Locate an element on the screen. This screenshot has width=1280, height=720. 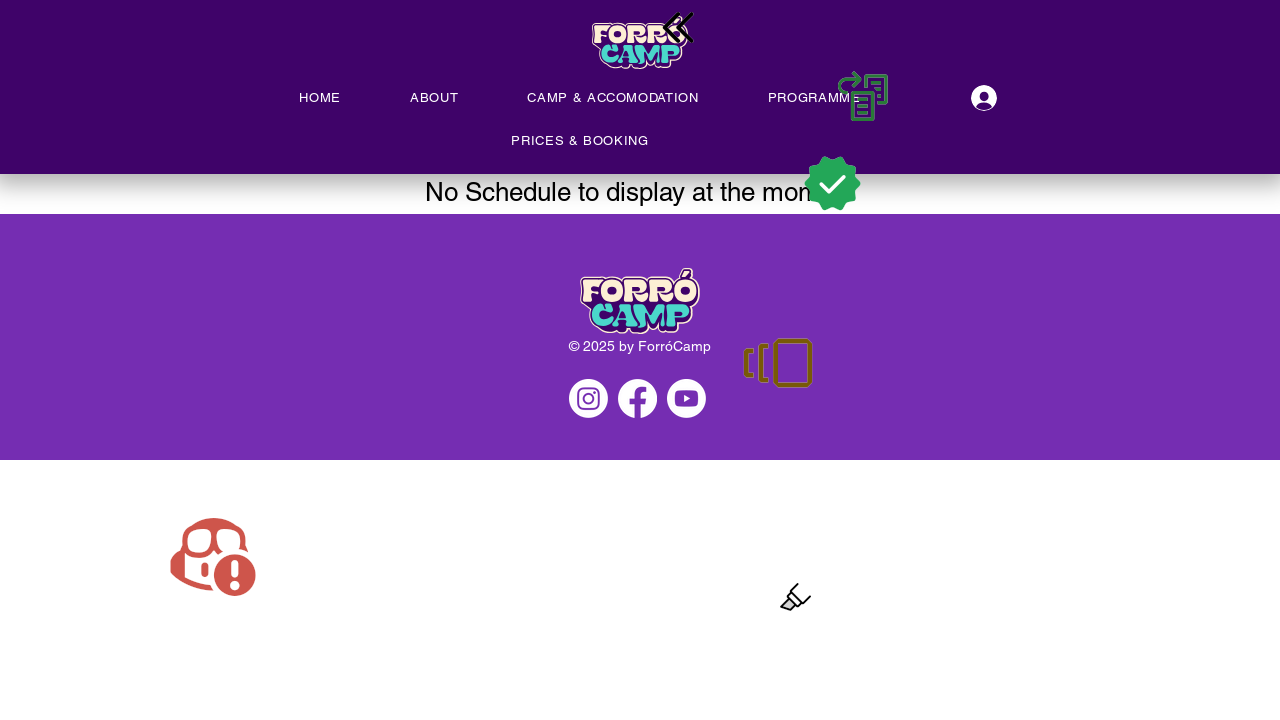
indicates a warning or issue with GitHub Copilot is located at coordinates (213, 557).